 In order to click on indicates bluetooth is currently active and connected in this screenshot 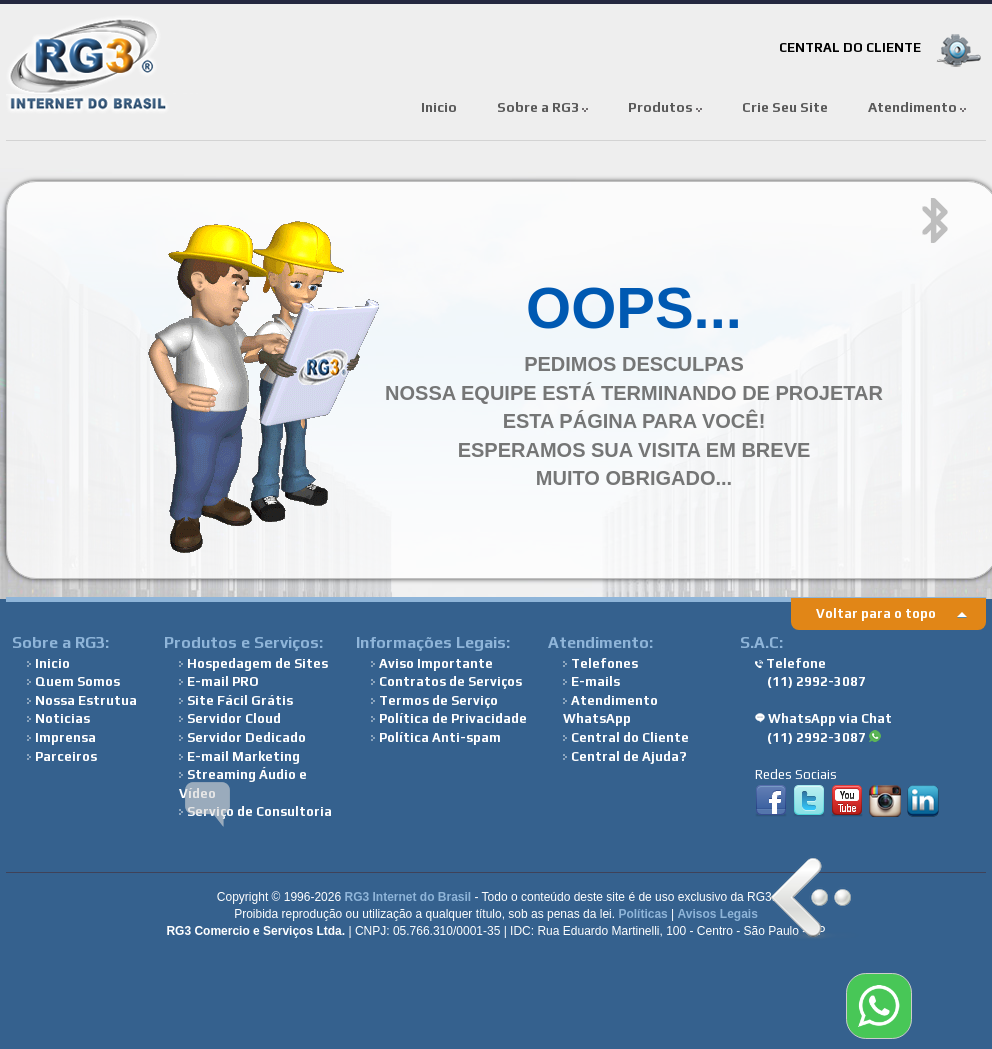, I will do `click(936, 220)`.